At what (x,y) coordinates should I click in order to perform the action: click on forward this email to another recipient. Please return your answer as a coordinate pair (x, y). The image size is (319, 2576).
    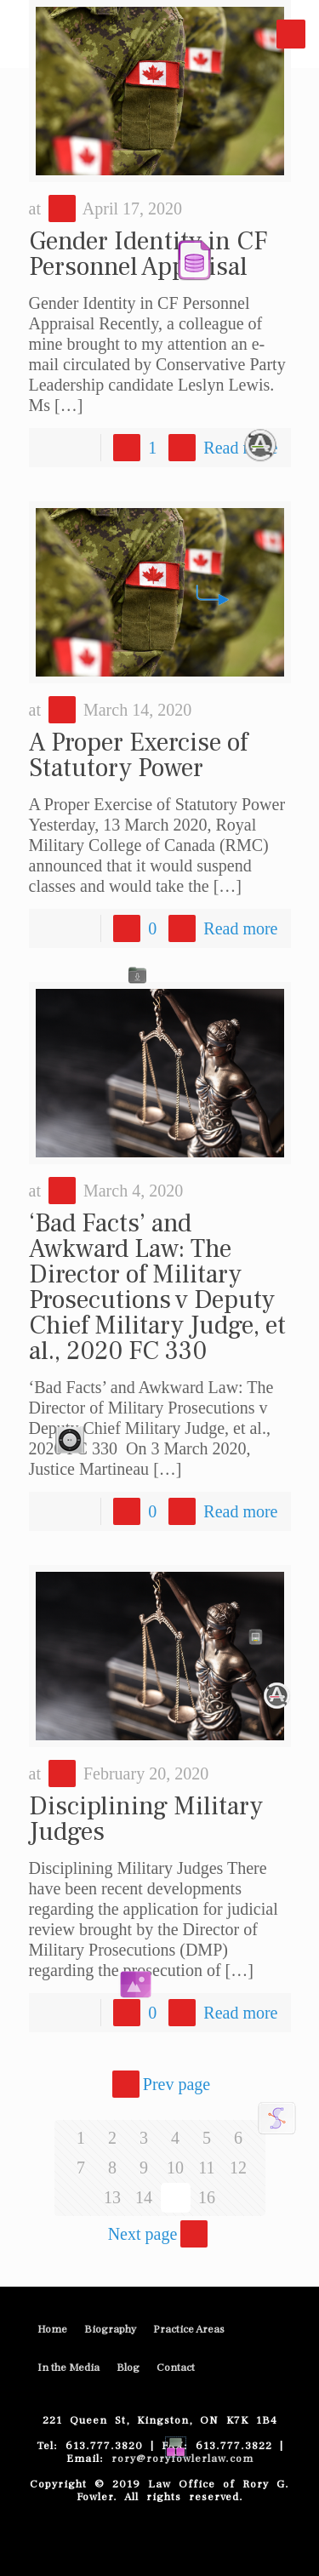
    Looking at the image, I should click on (213, 592).